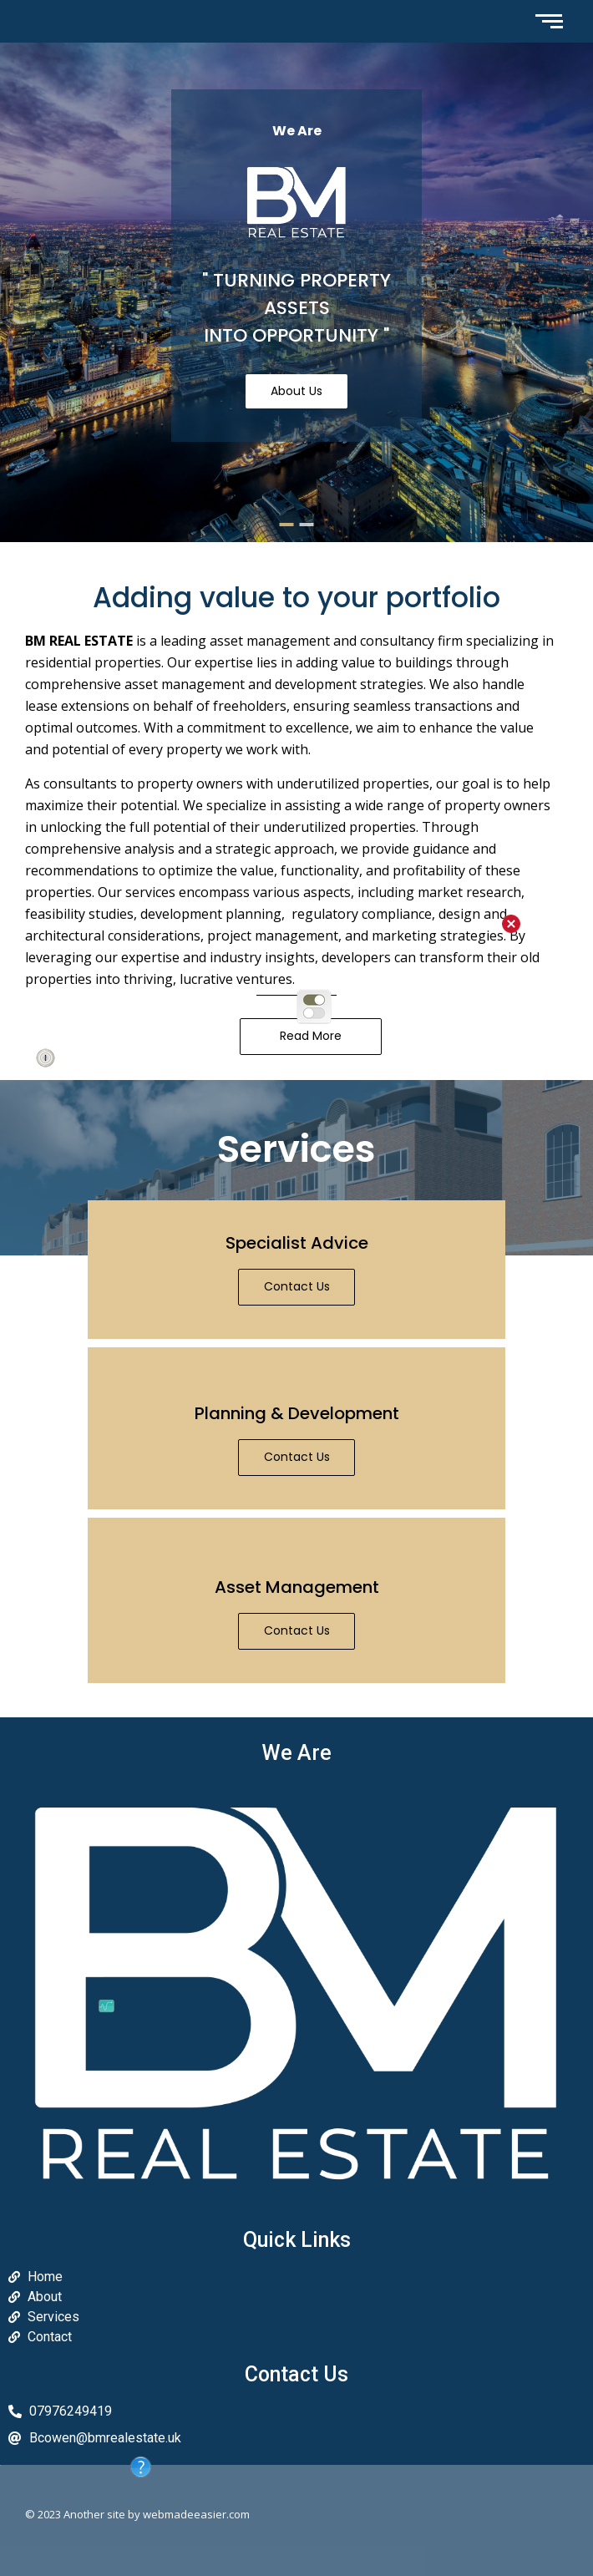 This screenshot has width=593, height=2576. What do you see at coordinates (511, 924) in the screenshot?
I see `close the current dialog or modal` at bounding box center [511, 924].